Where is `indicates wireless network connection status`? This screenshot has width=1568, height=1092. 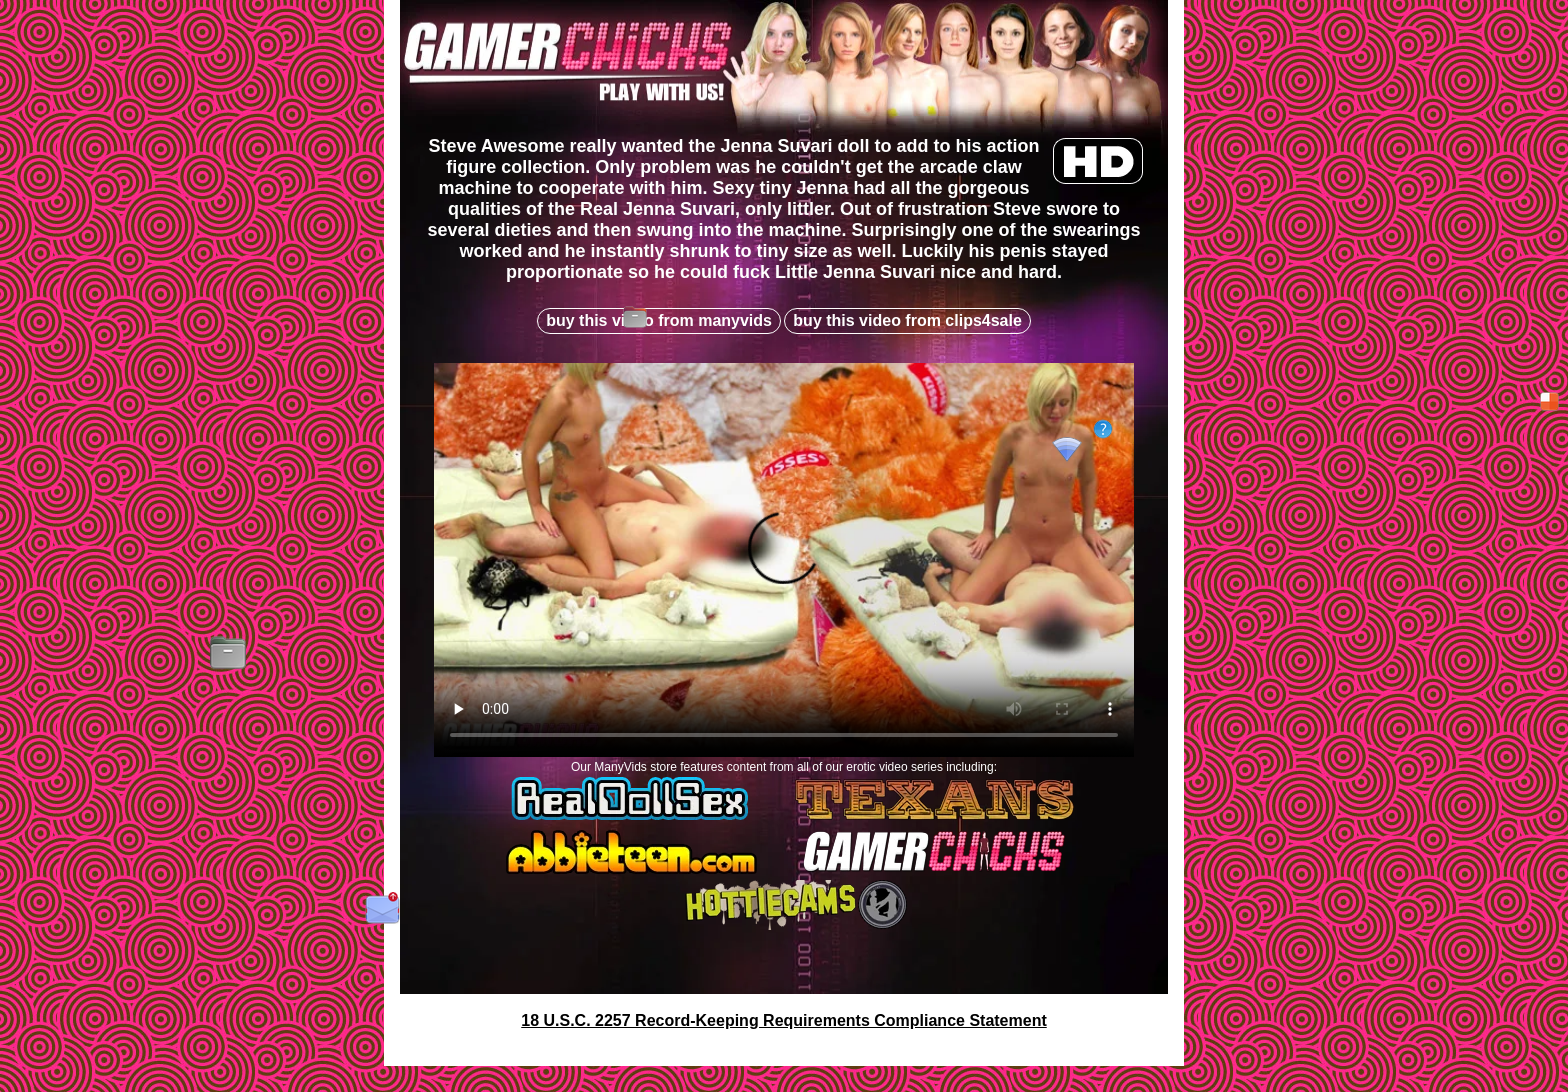 indicates wireless network connection status is located at coordinates (1067, 449).